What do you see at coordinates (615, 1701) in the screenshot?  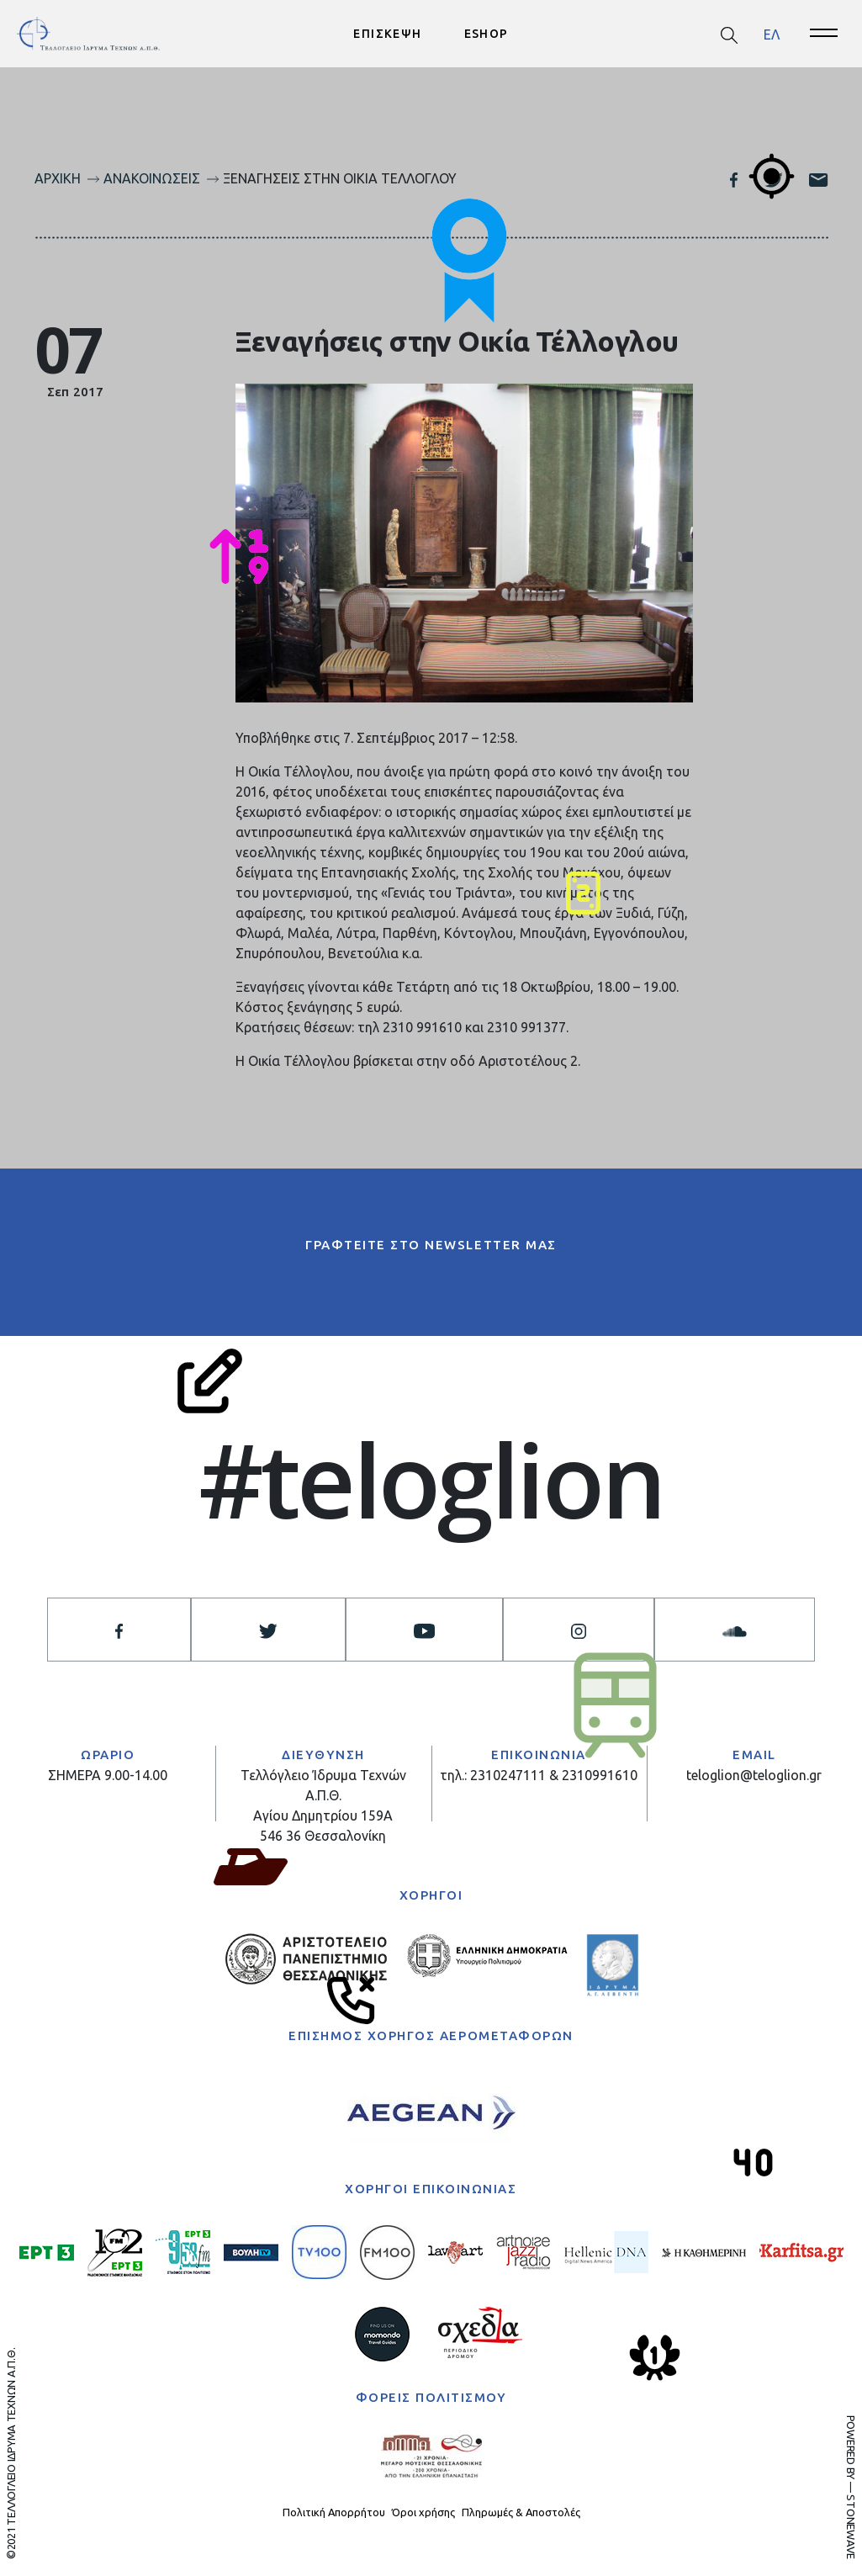 I see `access train schedules or rail services` at bounding box center [615, 1701].